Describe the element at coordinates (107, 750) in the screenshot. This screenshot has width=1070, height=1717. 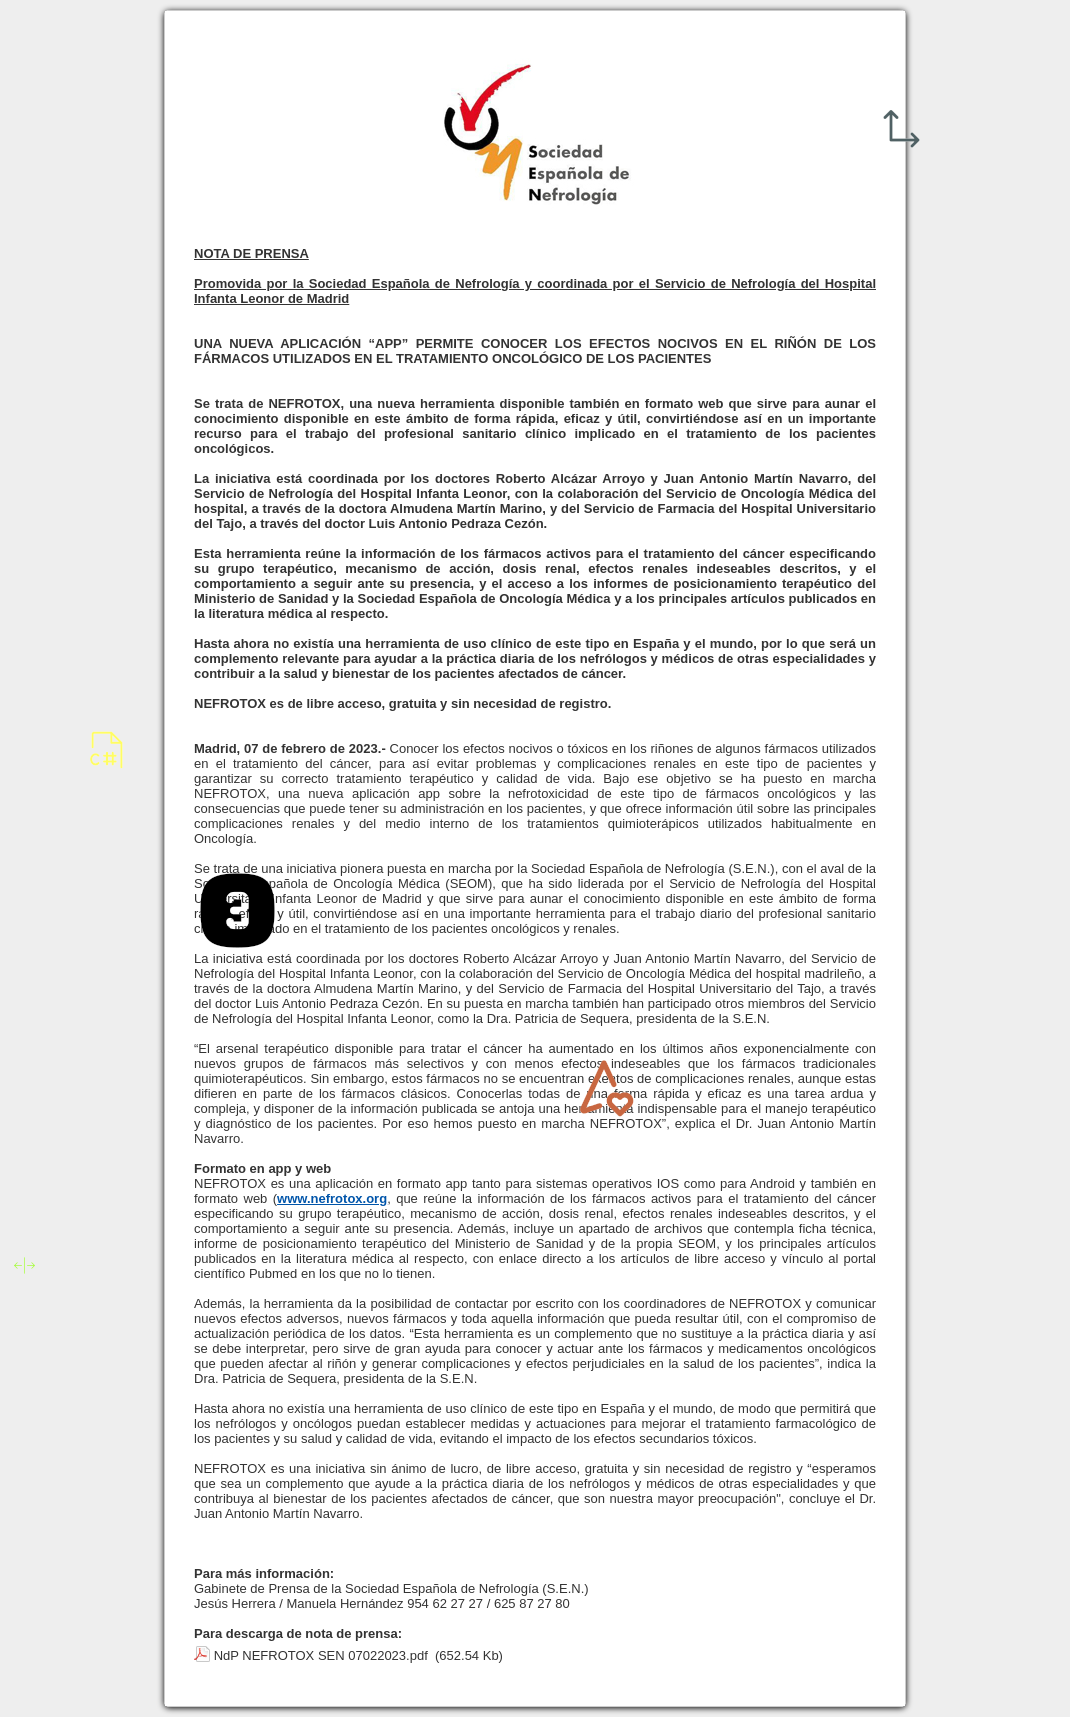
I see `open a C# source code file` at that location.